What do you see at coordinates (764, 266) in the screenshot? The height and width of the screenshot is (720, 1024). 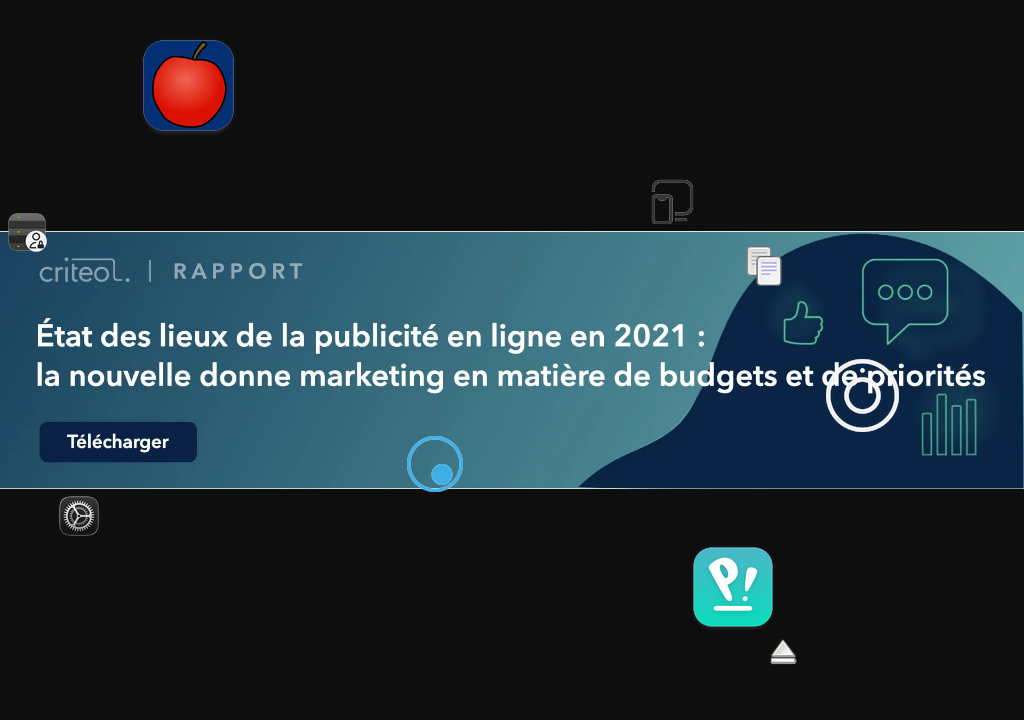 I see `copy selected content to clipboard` at bounding box center [764, 266].